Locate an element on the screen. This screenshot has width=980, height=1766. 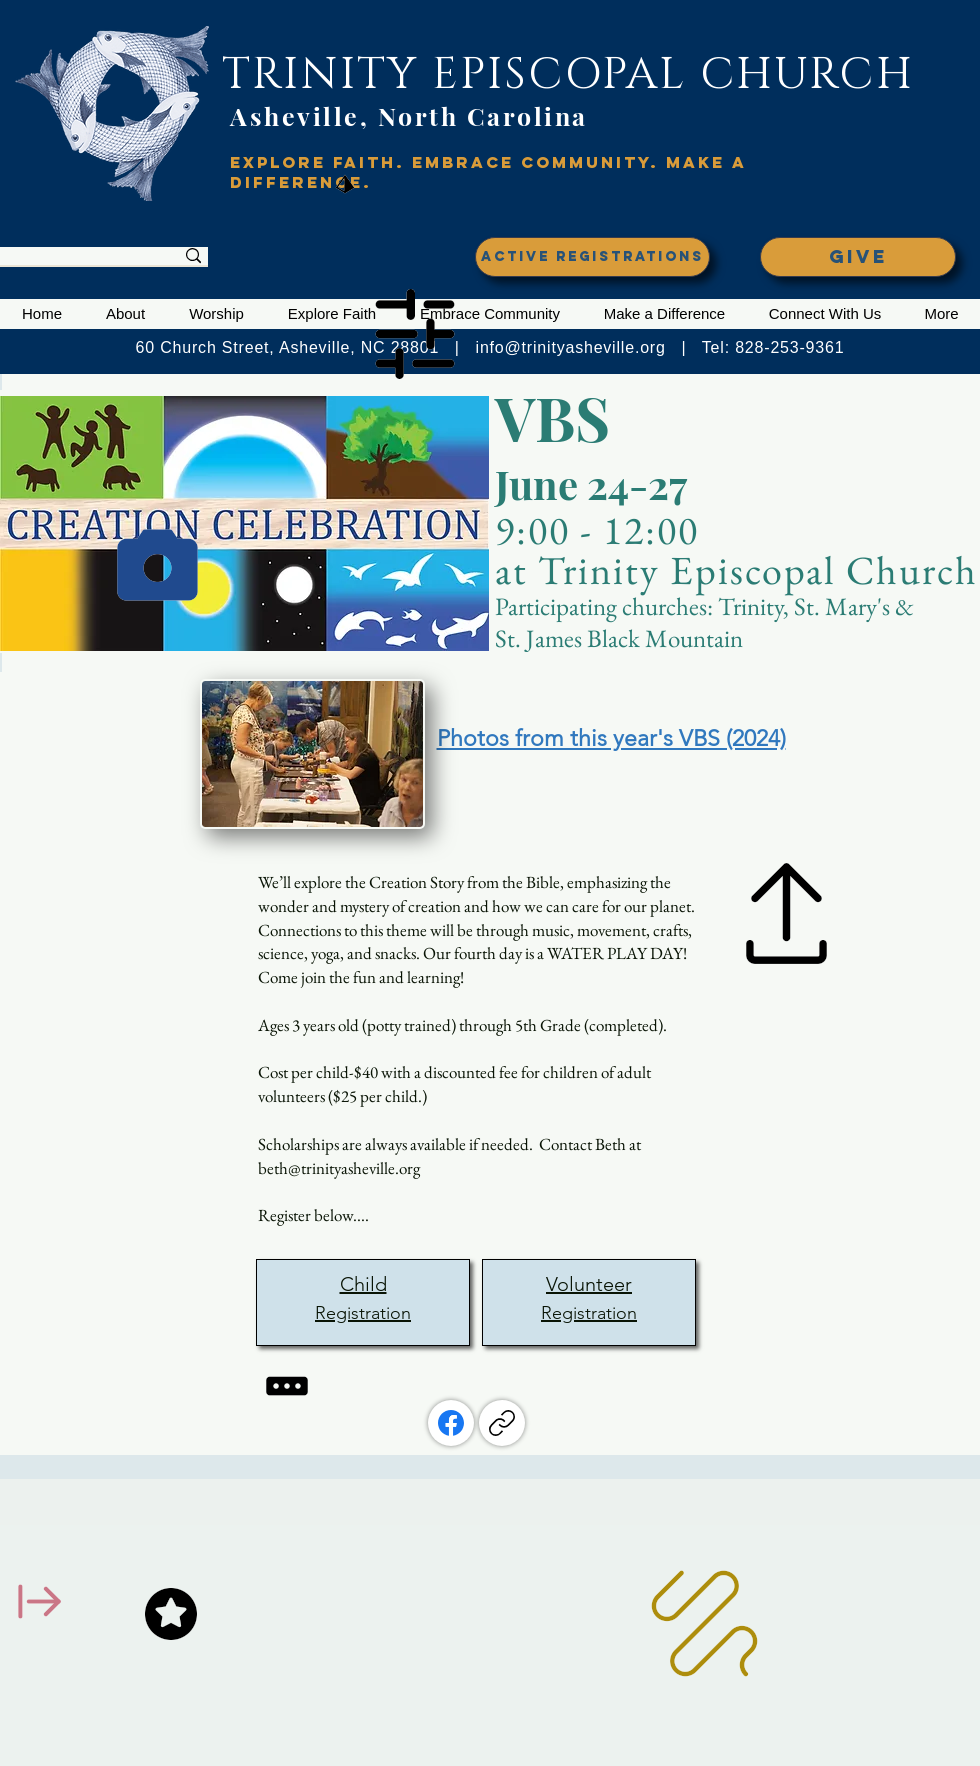
access more options or actions is located at coordinates (287, 1385).